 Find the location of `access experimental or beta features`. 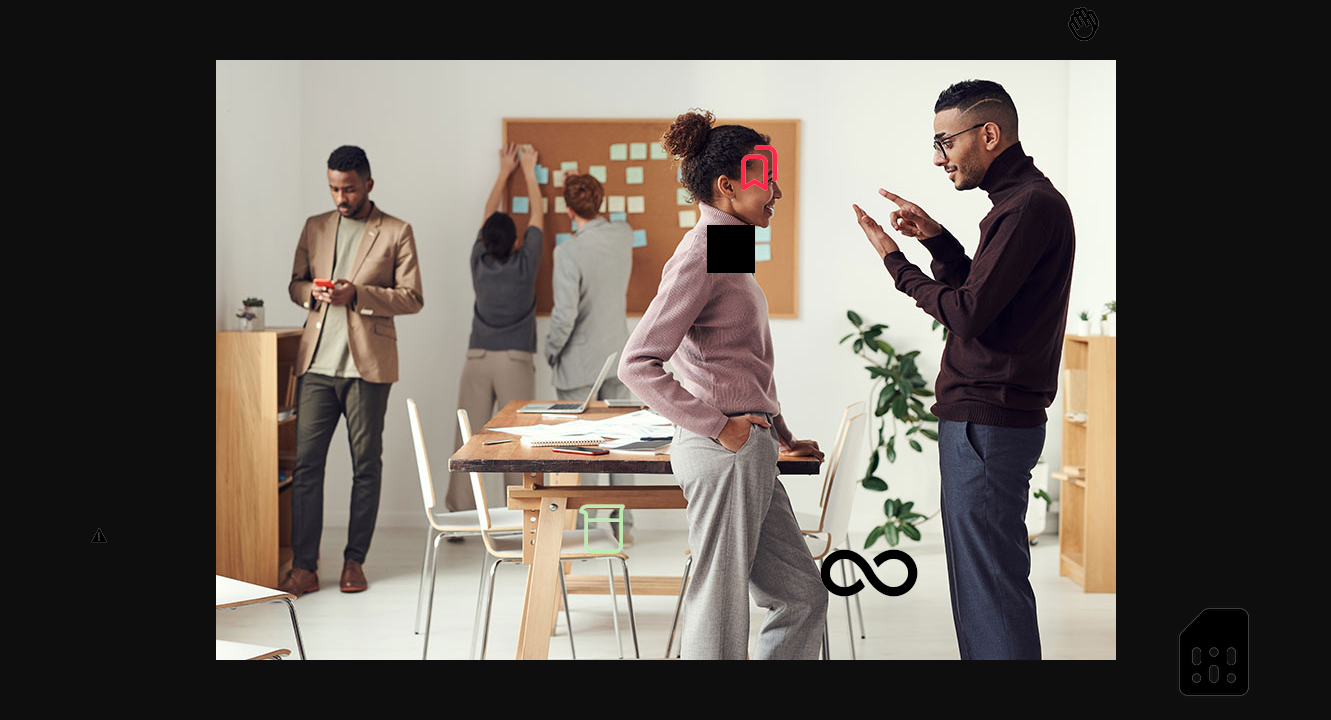

access experimental or beta features is located at coordinates (602, 529).